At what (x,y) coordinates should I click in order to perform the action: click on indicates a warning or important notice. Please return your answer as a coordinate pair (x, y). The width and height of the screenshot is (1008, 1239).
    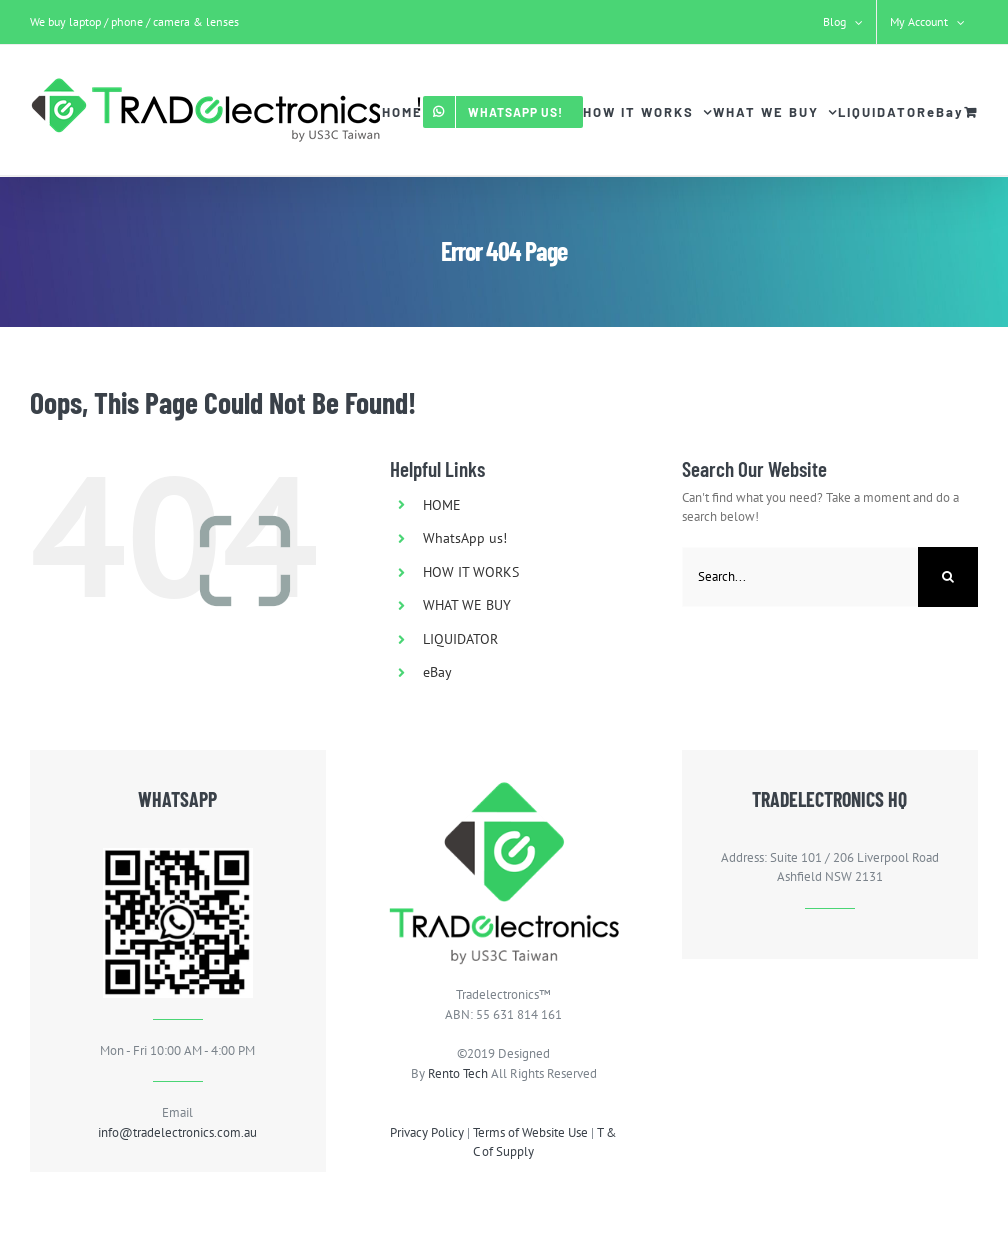
    Looking at the image, I should click on (419, 104).